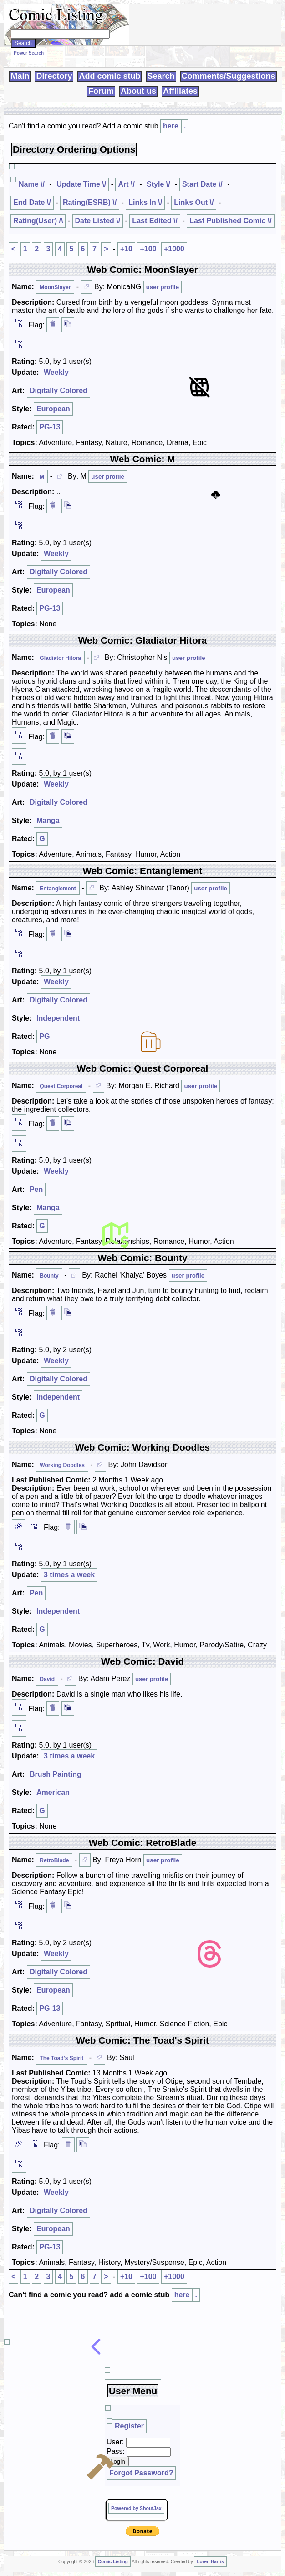  Describe the element at coordinates (115, 1234) in the screenshot. I see `view location-based pricing or costs` at that location.